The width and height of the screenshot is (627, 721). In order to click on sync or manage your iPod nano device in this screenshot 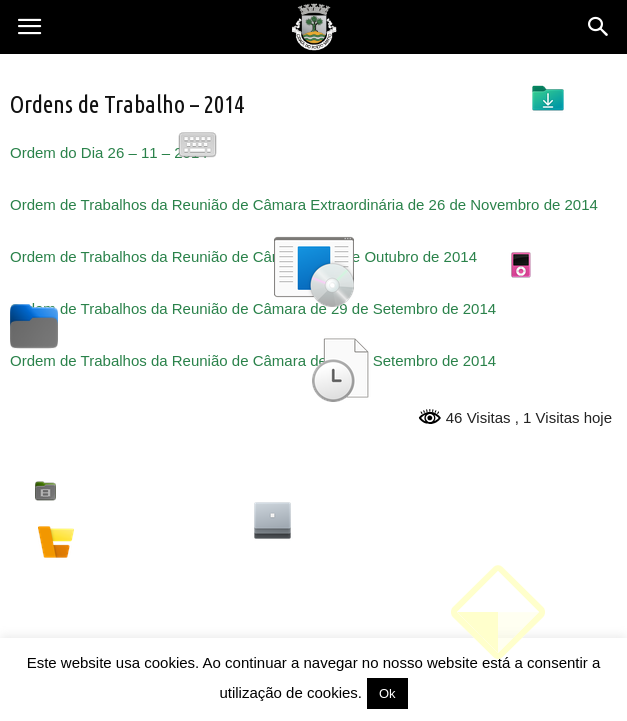, I will do `click(521, 259)`.